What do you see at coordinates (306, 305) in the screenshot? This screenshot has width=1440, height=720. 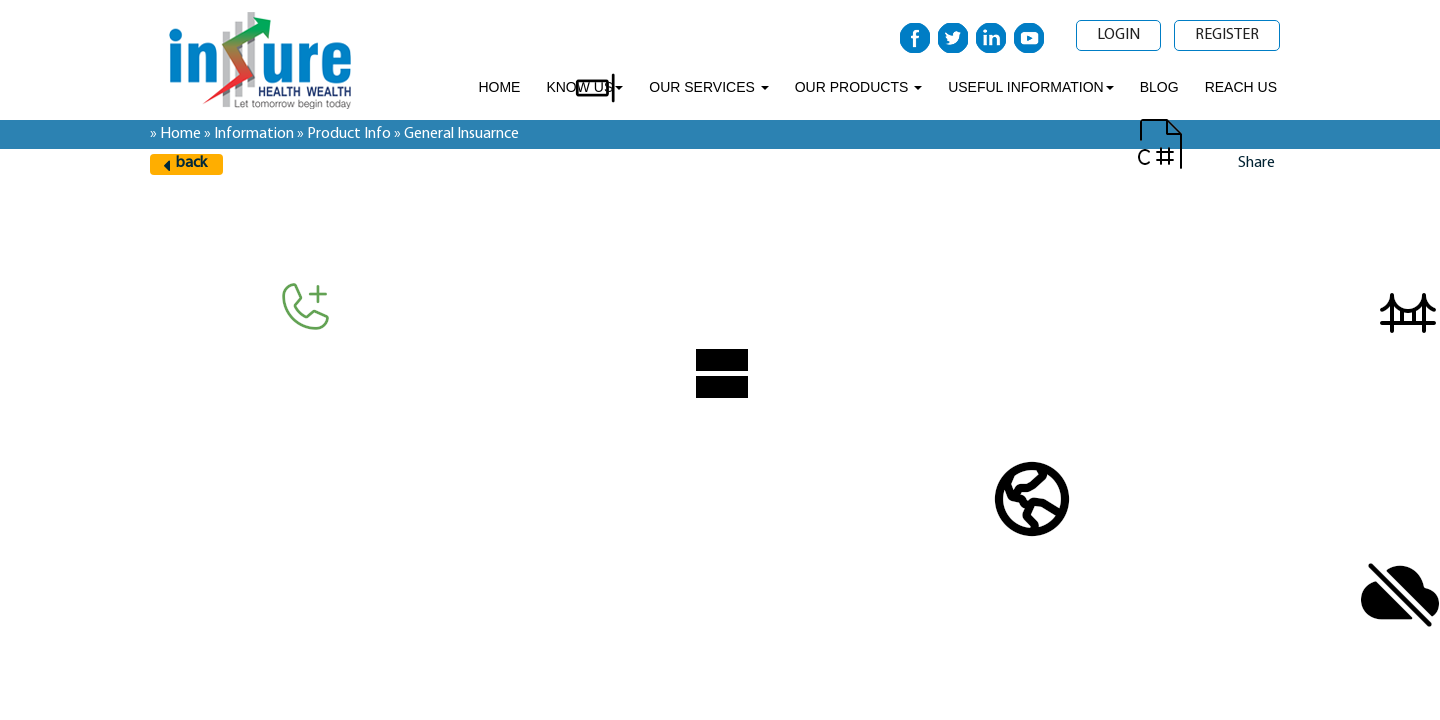 I see `add a new contact` at bounding box center [306, 305].